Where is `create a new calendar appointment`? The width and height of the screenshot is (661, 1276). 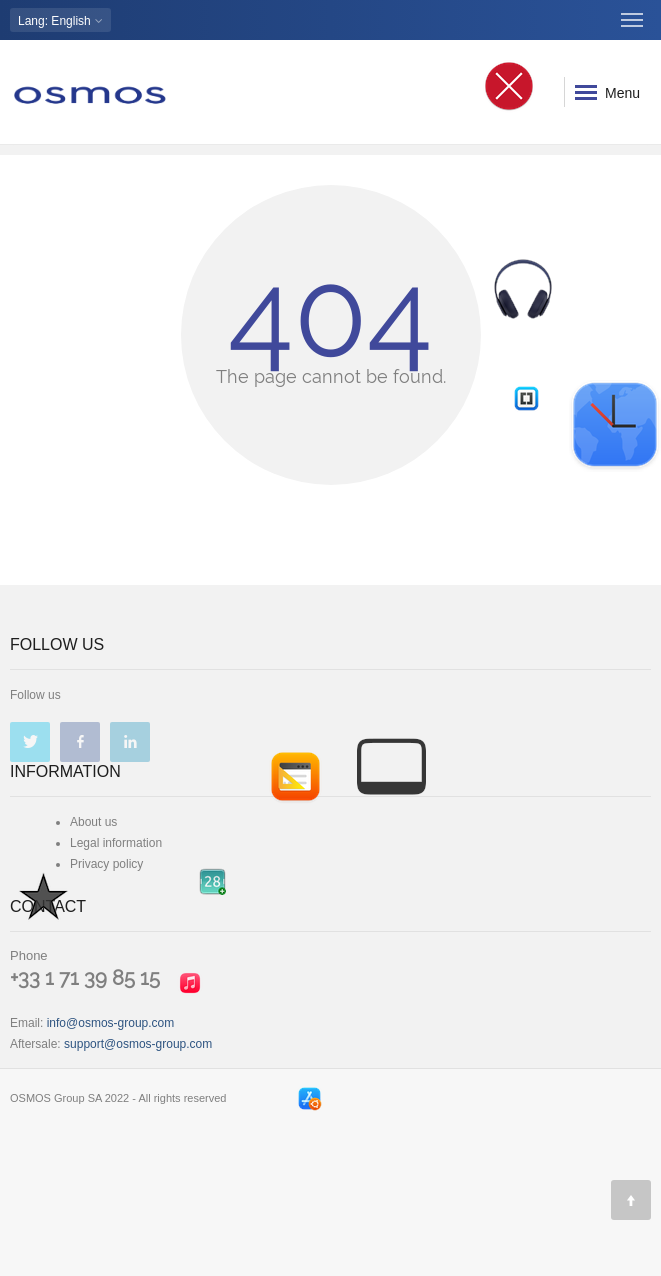
create a new calendar appointment is located at coordinates (212, 881).